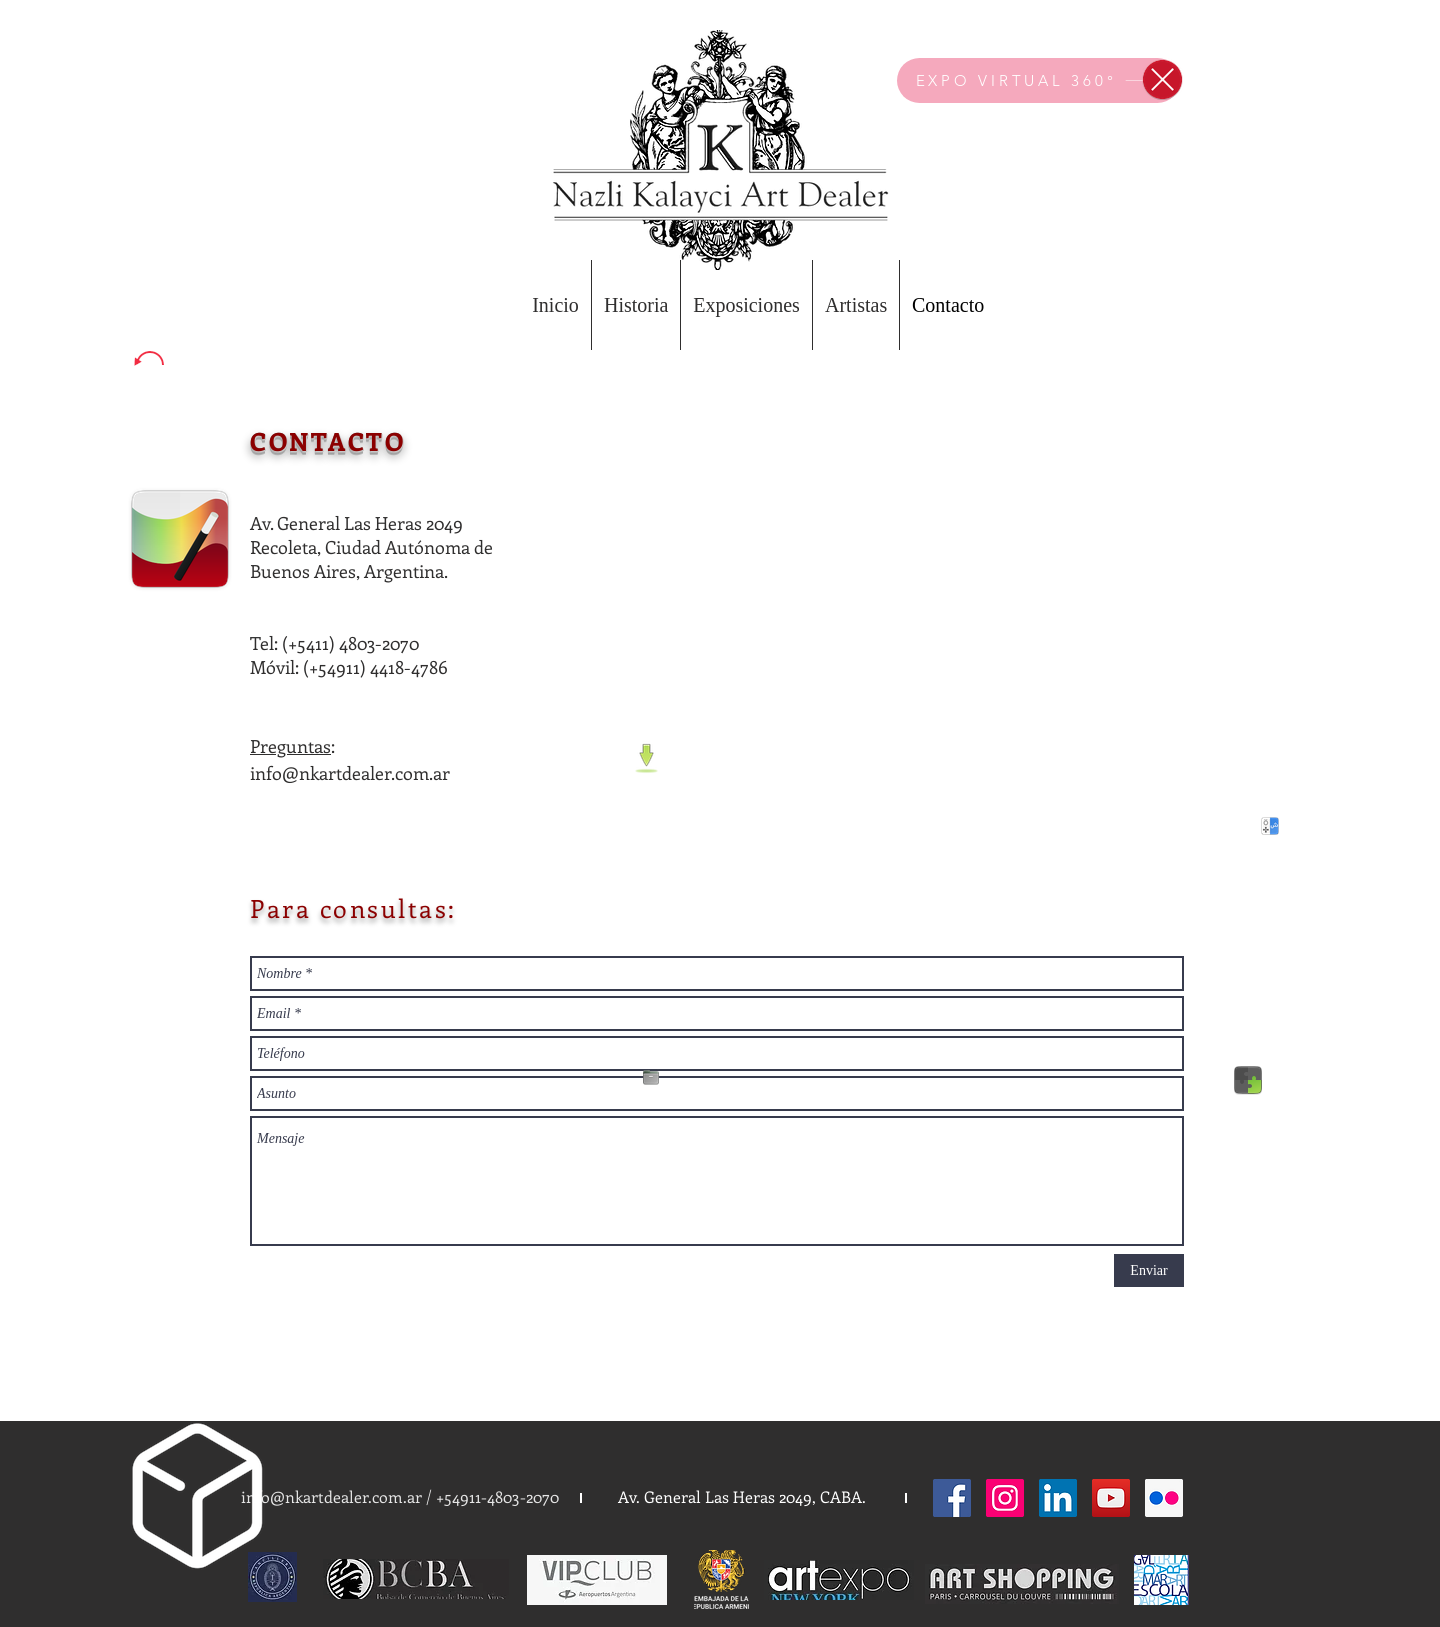 The image size is (1440, 1627). What do you see at coordinates (150, 358) in the screenshot?
I see `undo the last action` at bounding box center [150, 358].